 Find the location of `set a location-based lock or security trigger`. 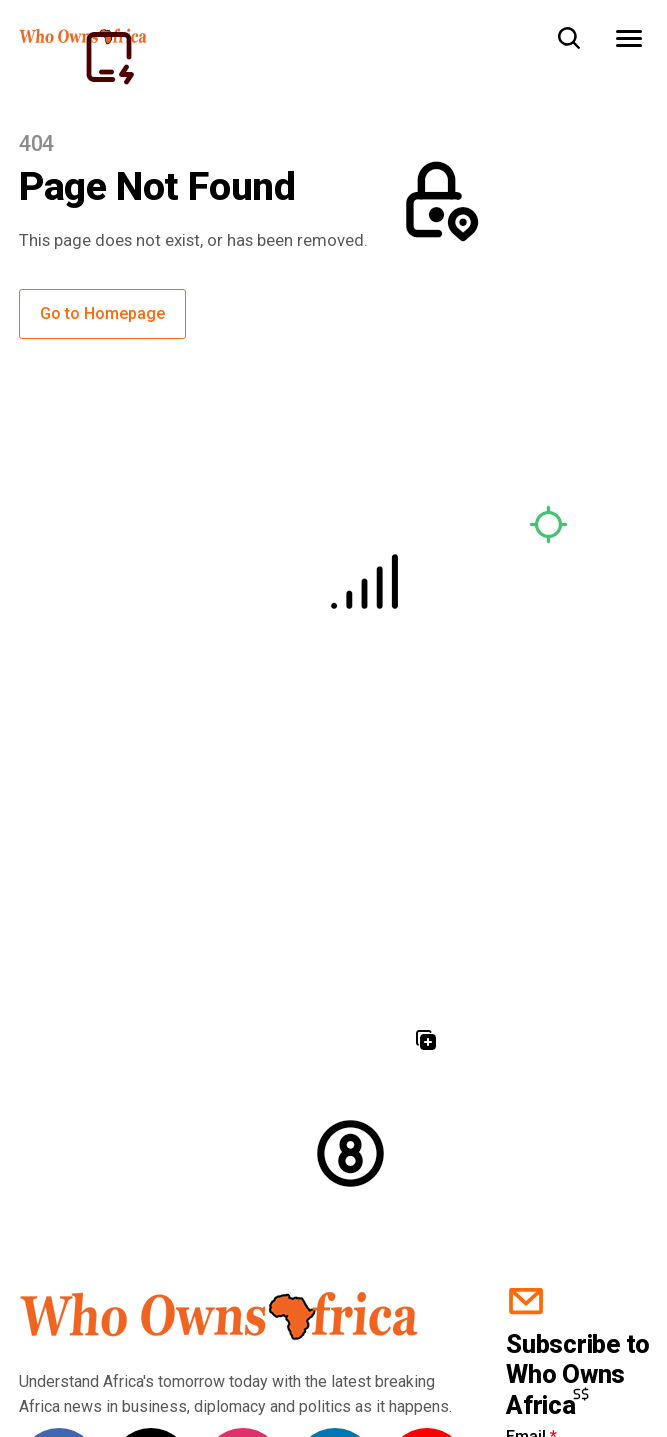

set a location-based lock or security trigger is located at coordinates (436, 199).